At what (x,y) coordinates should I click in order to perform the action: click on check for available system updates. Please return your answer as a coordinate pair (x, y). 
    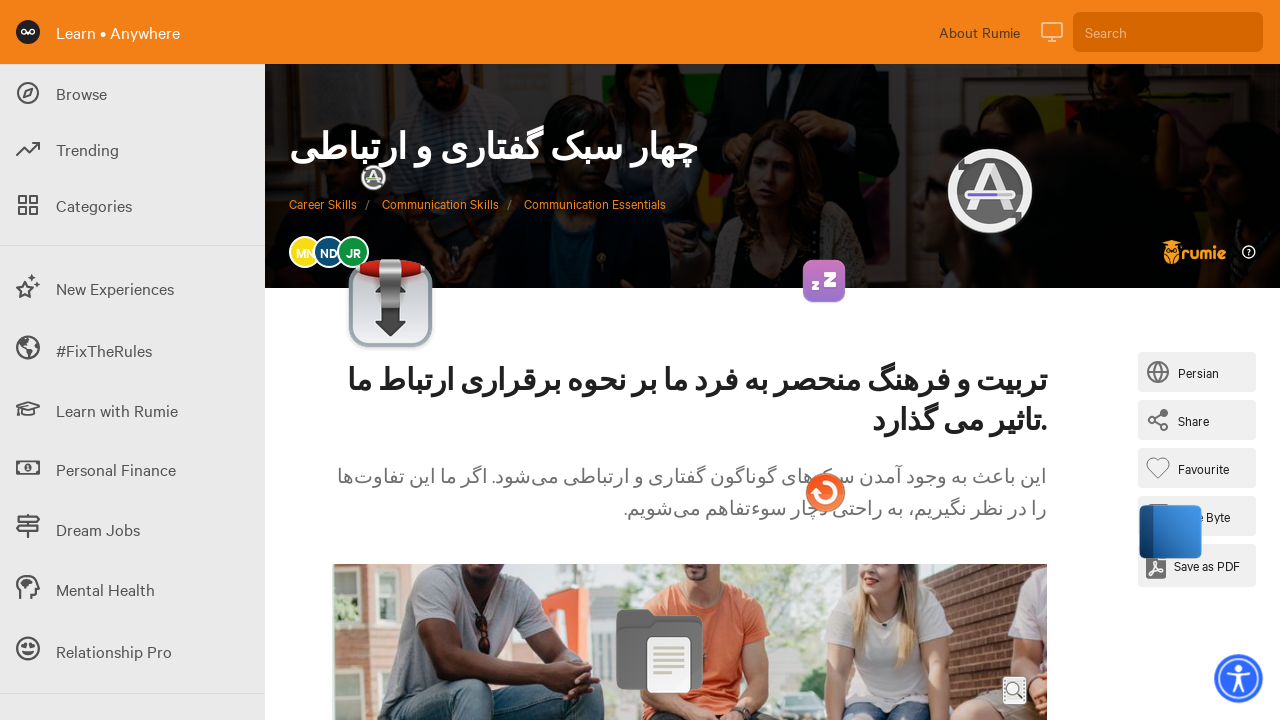
    Looking at the image, I should click on (373, 177).